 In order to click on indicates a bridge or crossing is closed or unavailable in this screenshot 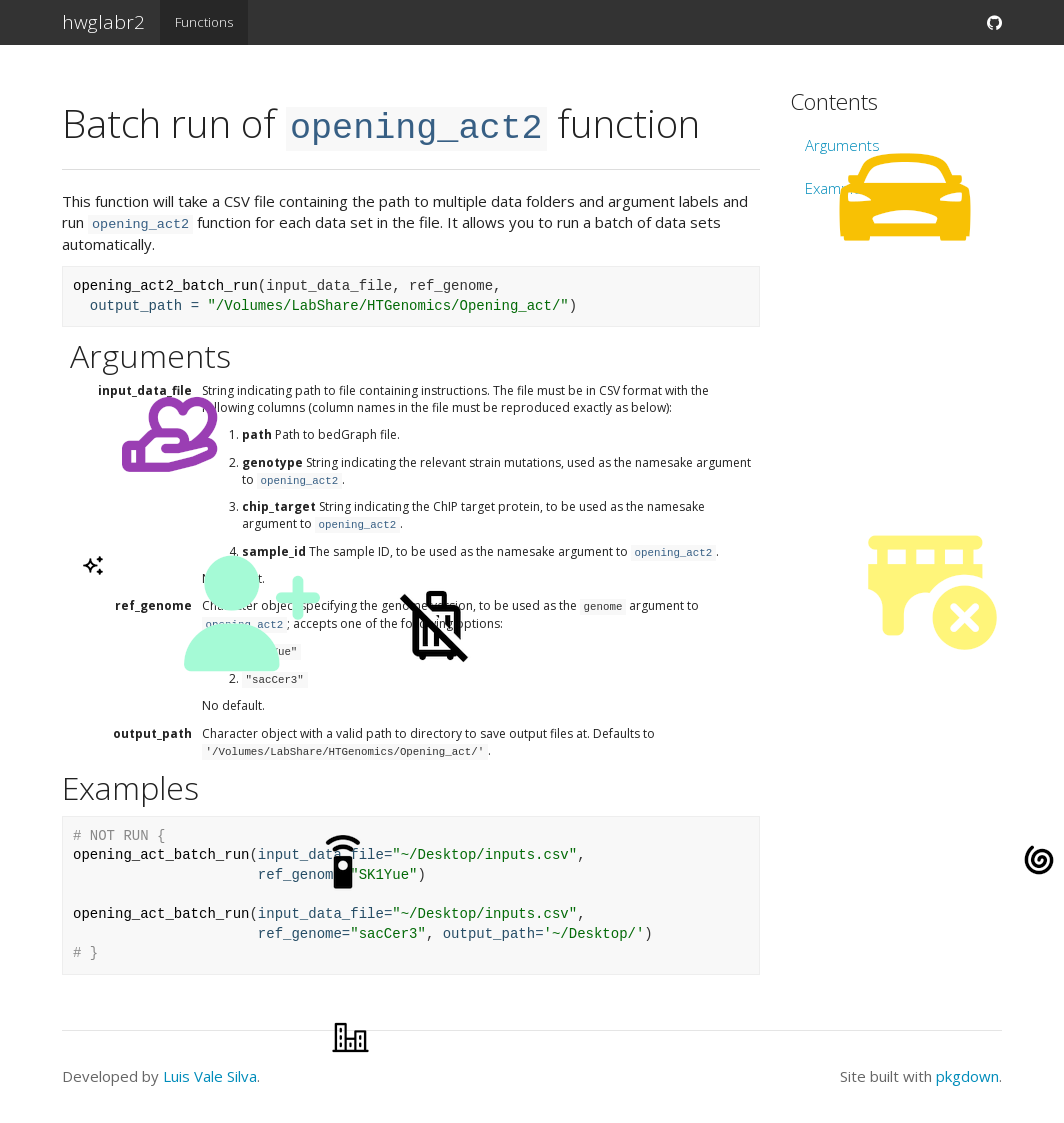, I will do `click(932, 585)`.